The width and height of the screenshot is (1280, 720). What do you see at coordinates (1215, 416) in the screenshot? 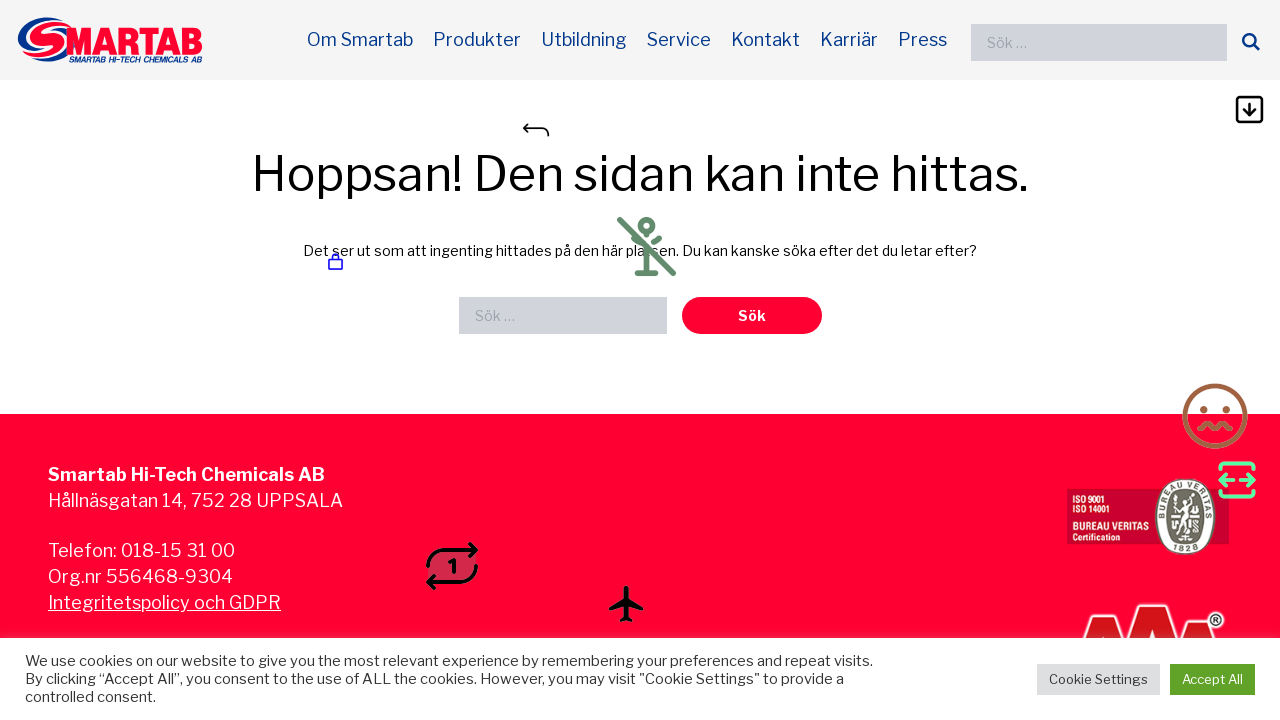
I see `indicates a nervous or anxious status` at bounding box center [1215, 416].